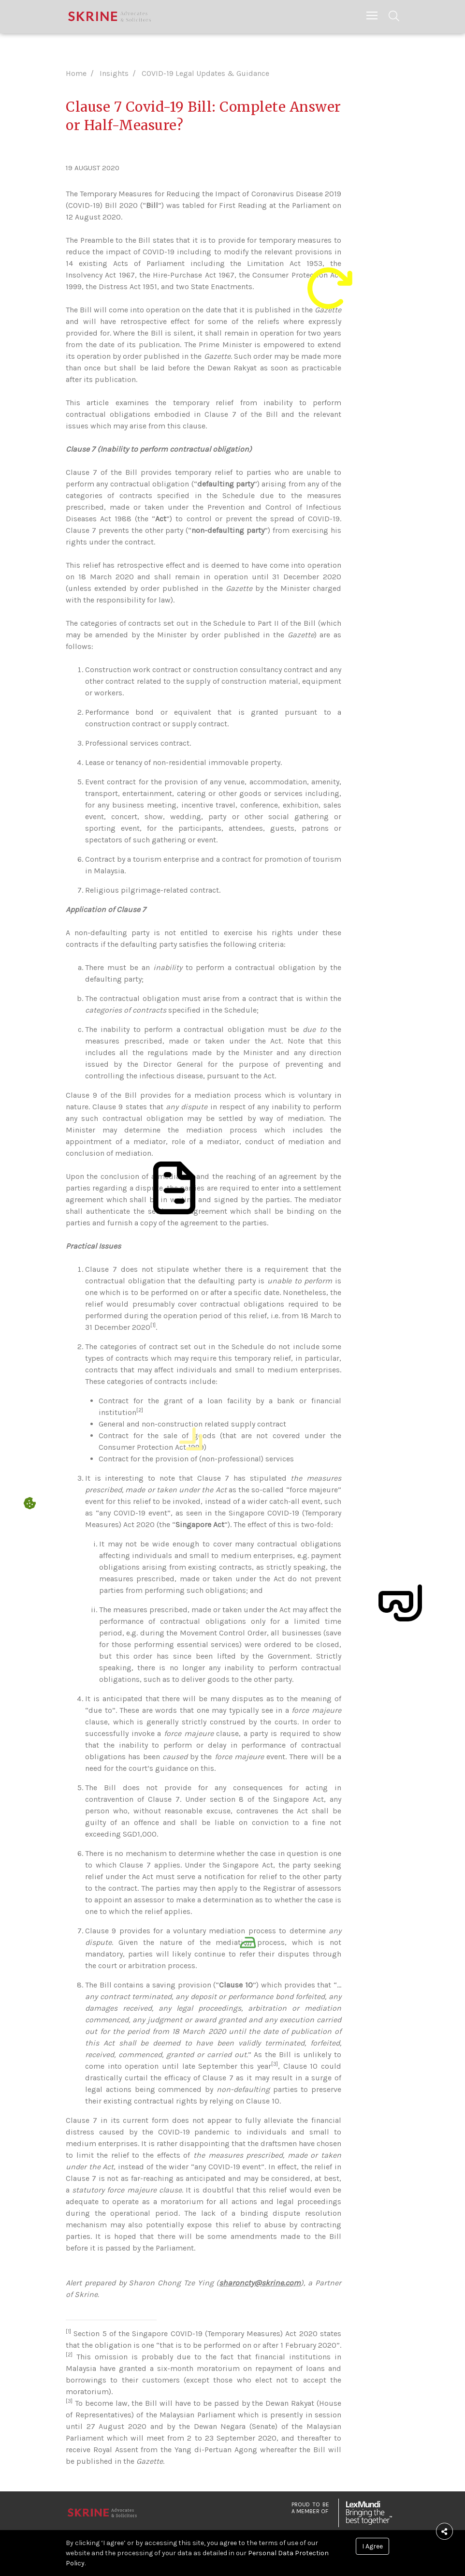 Image resolution: width=465 pixels, height=2576 pixels. I want to click on manage cookie consent preferences, so click(29, 1503).